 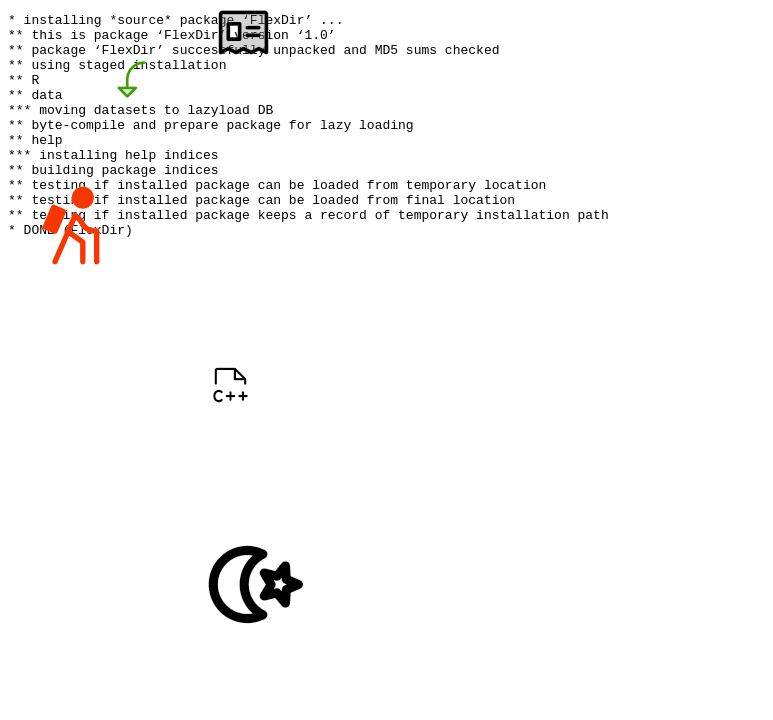 What do you see at coordinates (243, 31) in the screenshot?
I see `view news article or clipping` at bounding box center [243, 31].